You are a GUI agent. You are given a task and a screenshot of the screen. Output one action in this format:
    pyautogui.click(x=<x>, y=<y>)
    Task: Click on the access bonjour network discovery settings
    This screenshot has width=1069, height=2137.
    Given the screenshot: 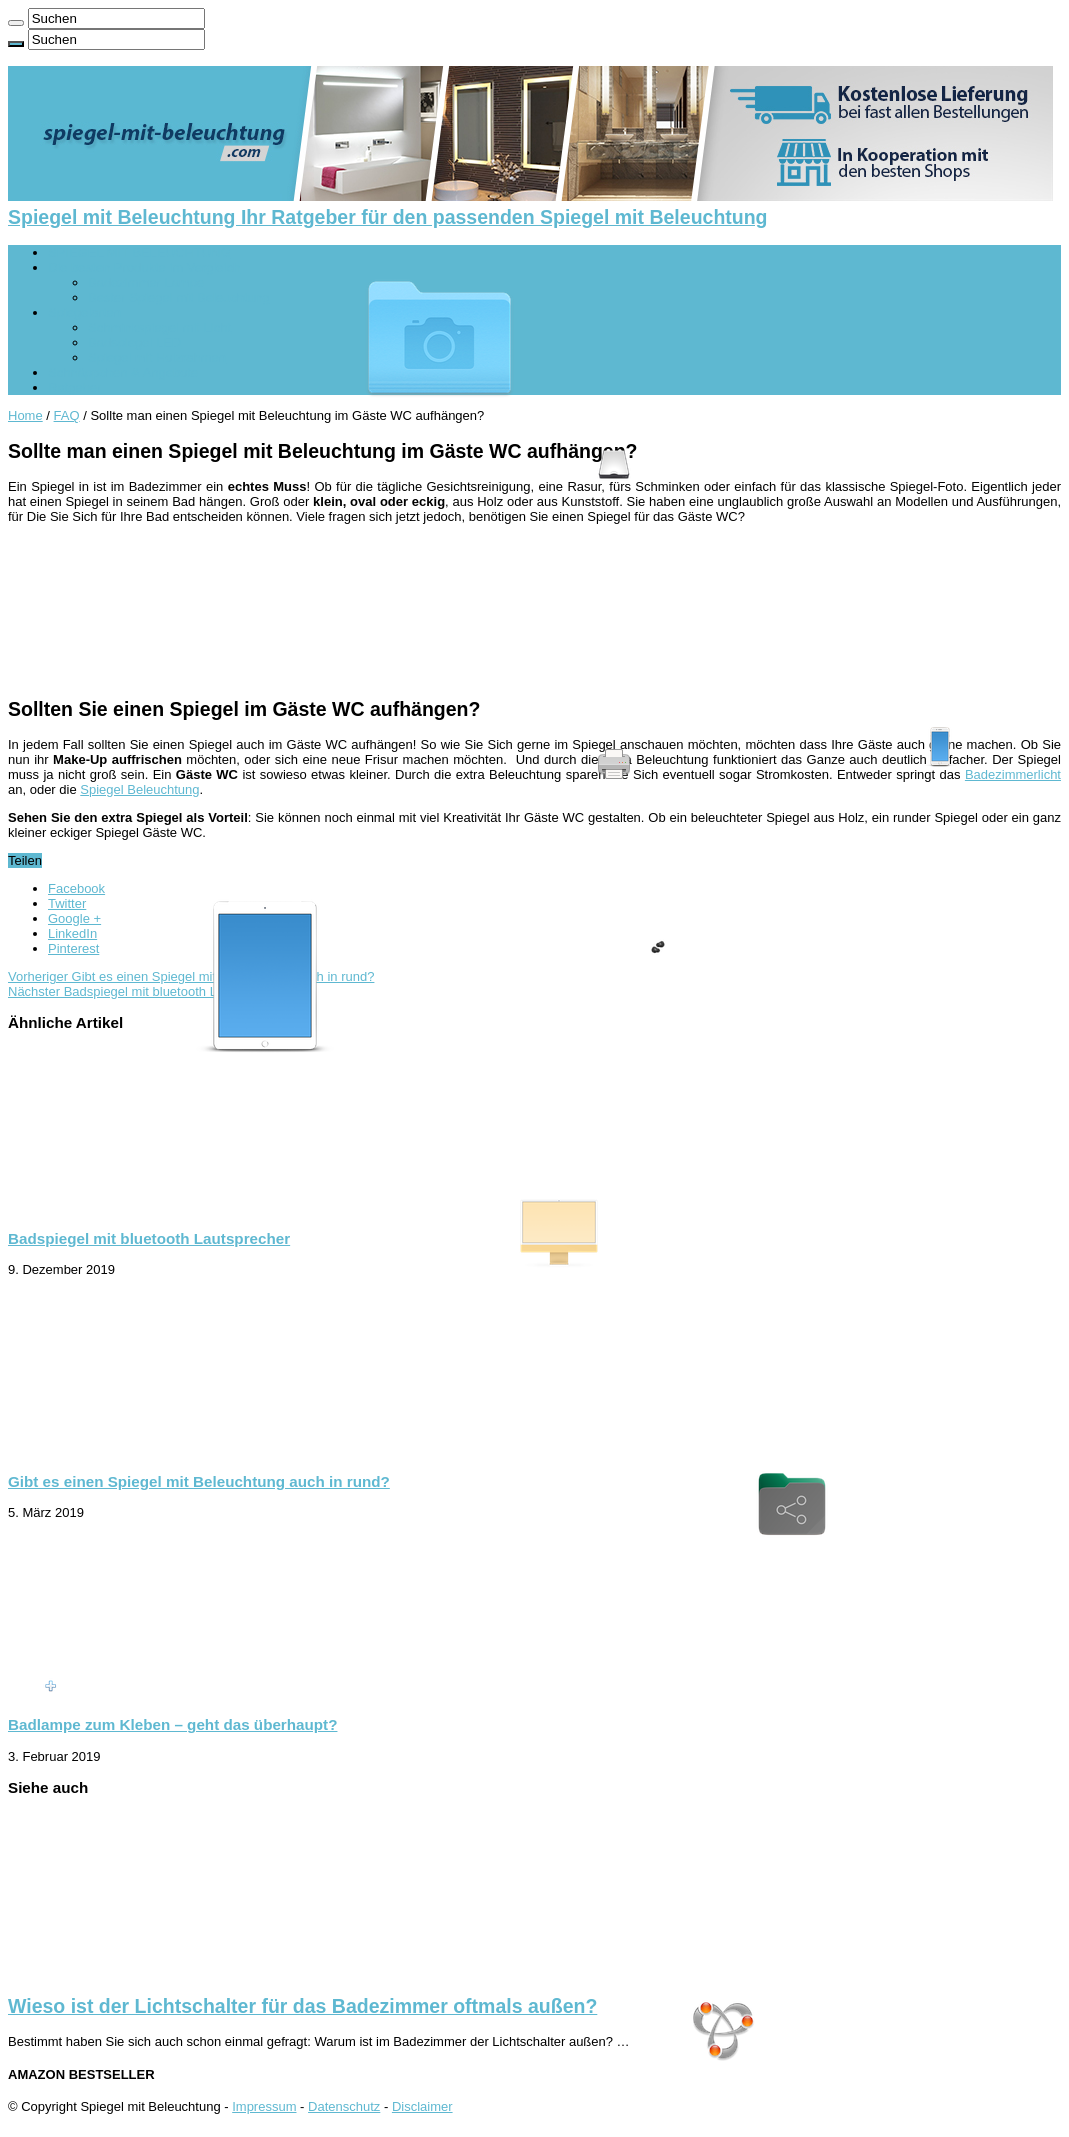 What is the action you would take?
    pyautogui.click(x=723, y=2031)
    